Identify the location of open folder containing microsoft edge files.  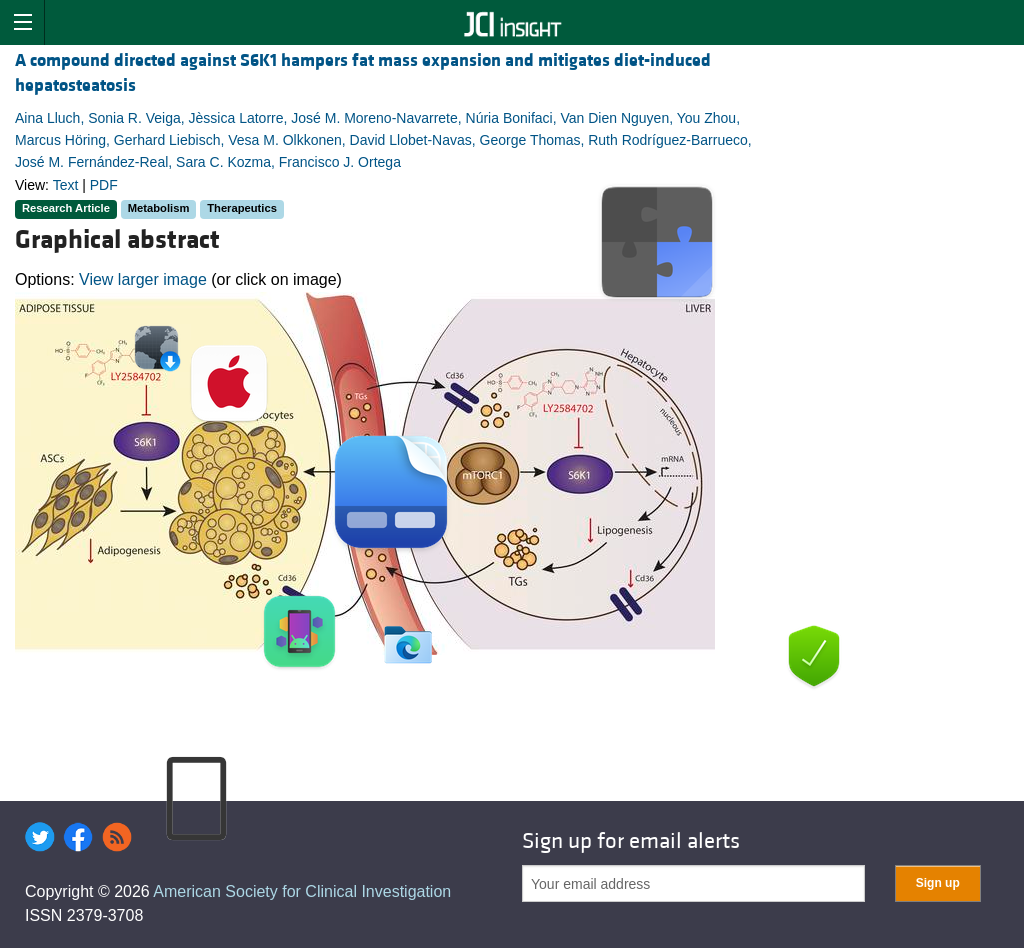
(408, 646).